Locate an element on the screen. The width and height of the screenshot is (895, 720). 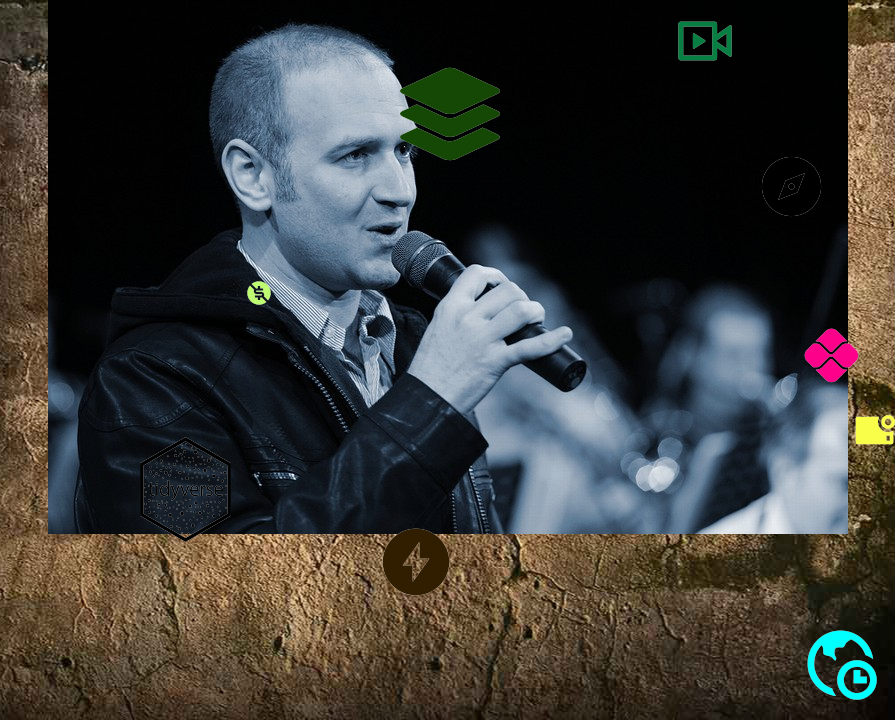
indicates non-commercial creative commons license is located at coordinates (259, 293).